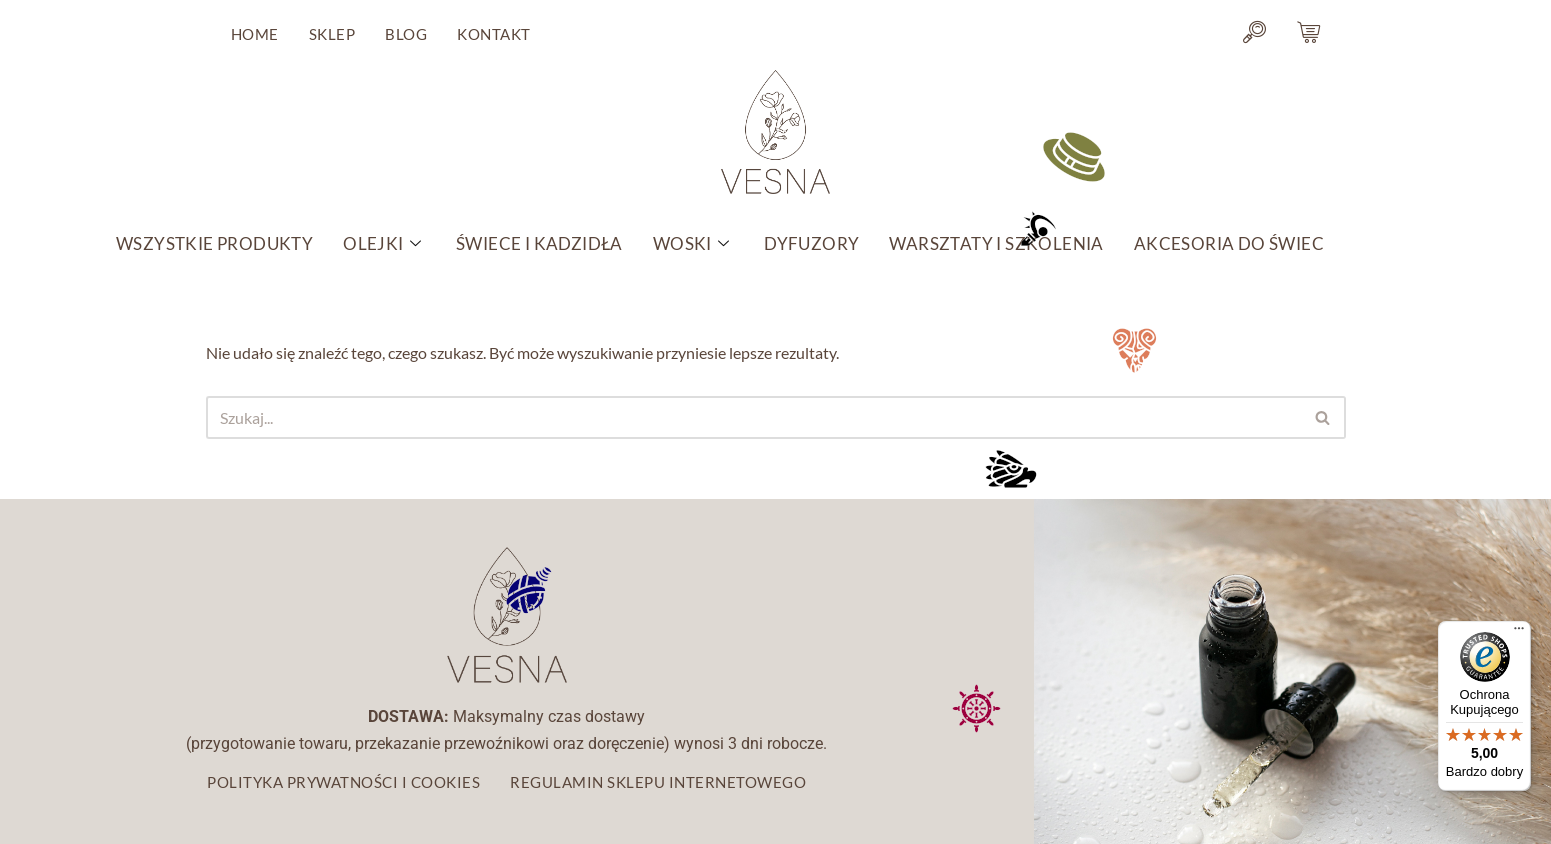  What do you see at coordinates (1074, 157) in the screenshot?
I see `select a hat accessory for your character` at bounding box center [1074, 157].